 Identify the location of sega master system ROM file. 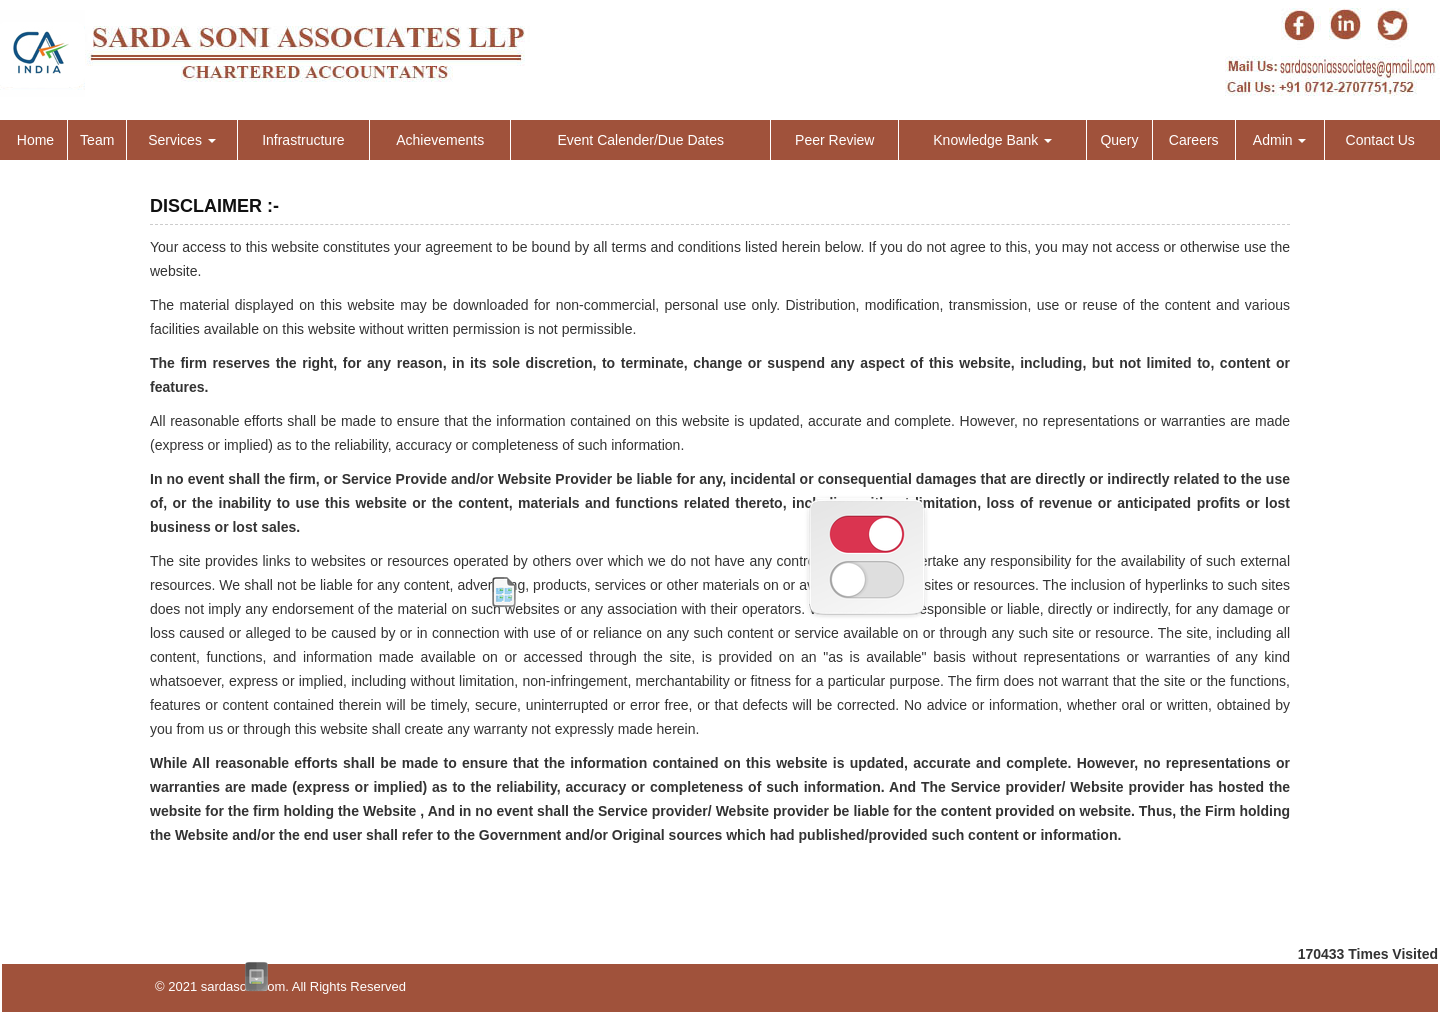
(256, 976).